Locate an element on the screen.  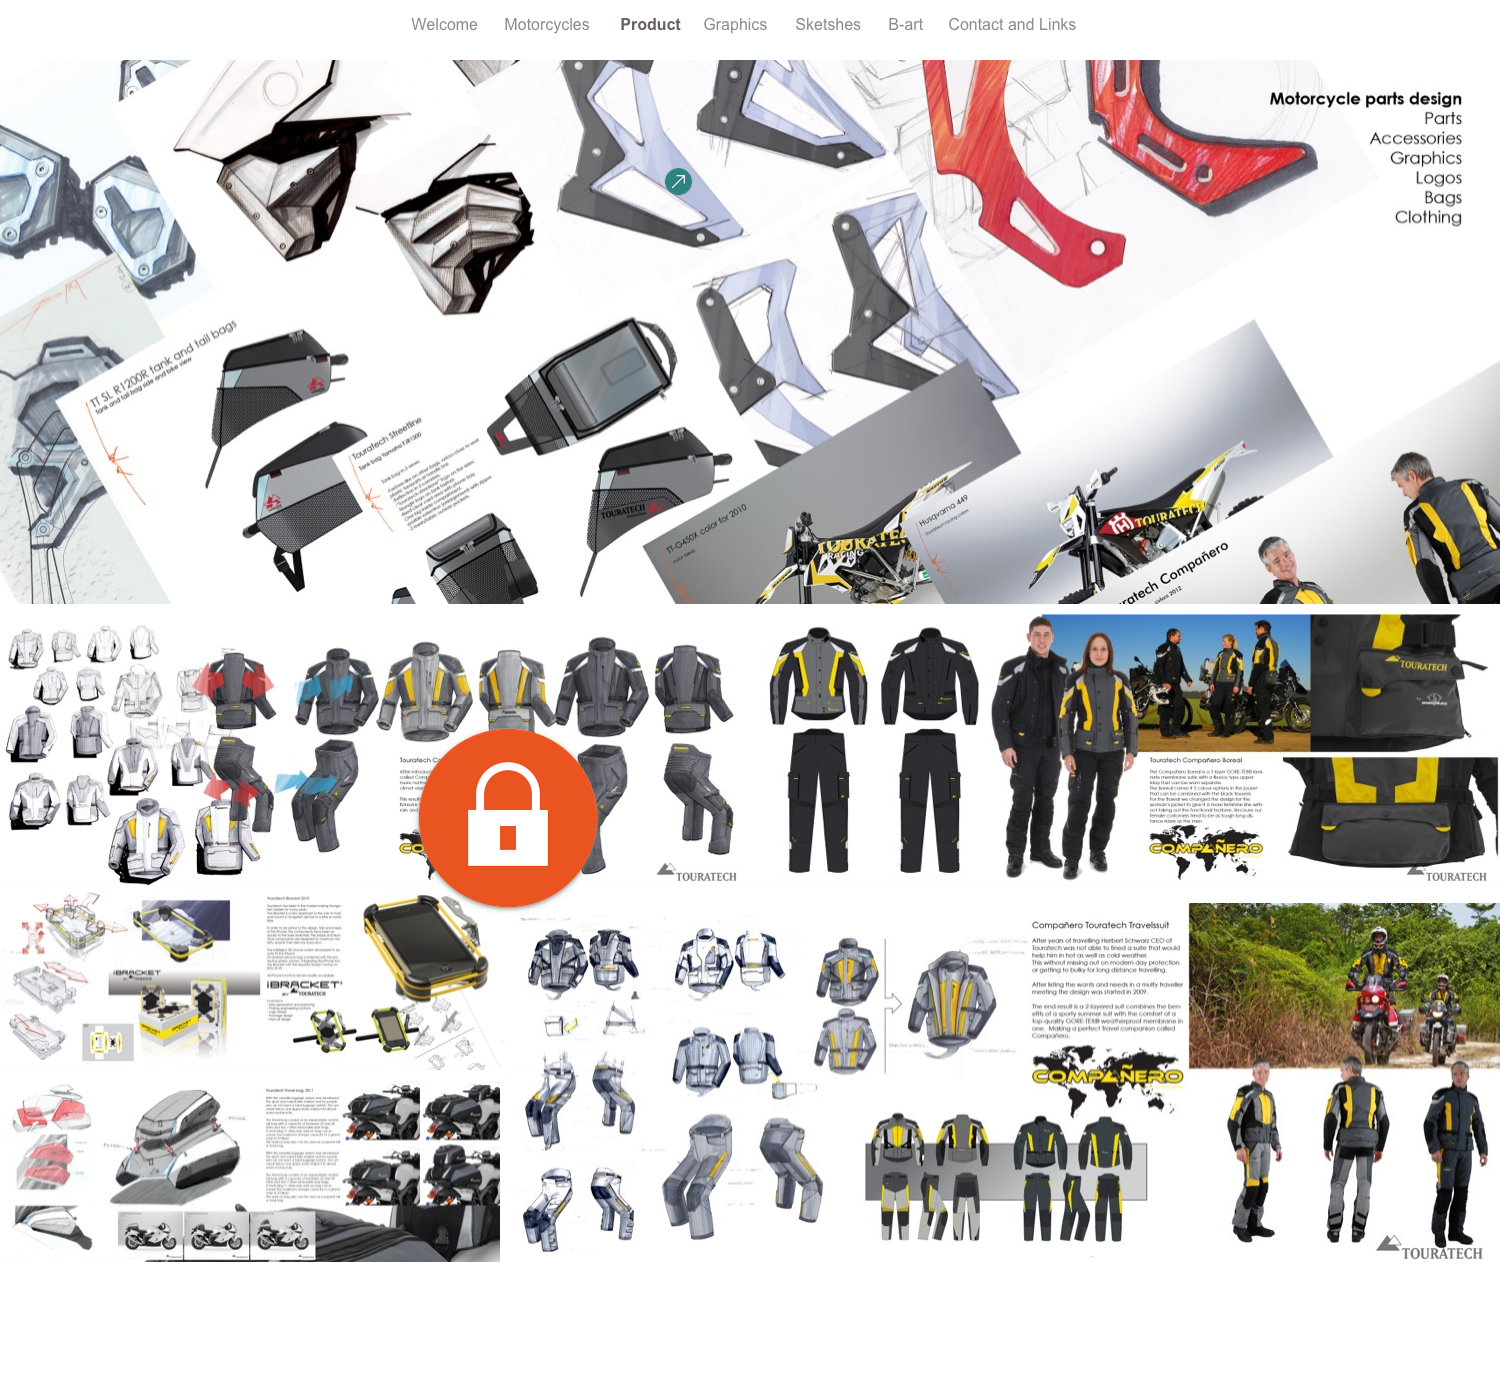
indicates a symbolic link or shortcut to another file is located at coordinates (678, 181).